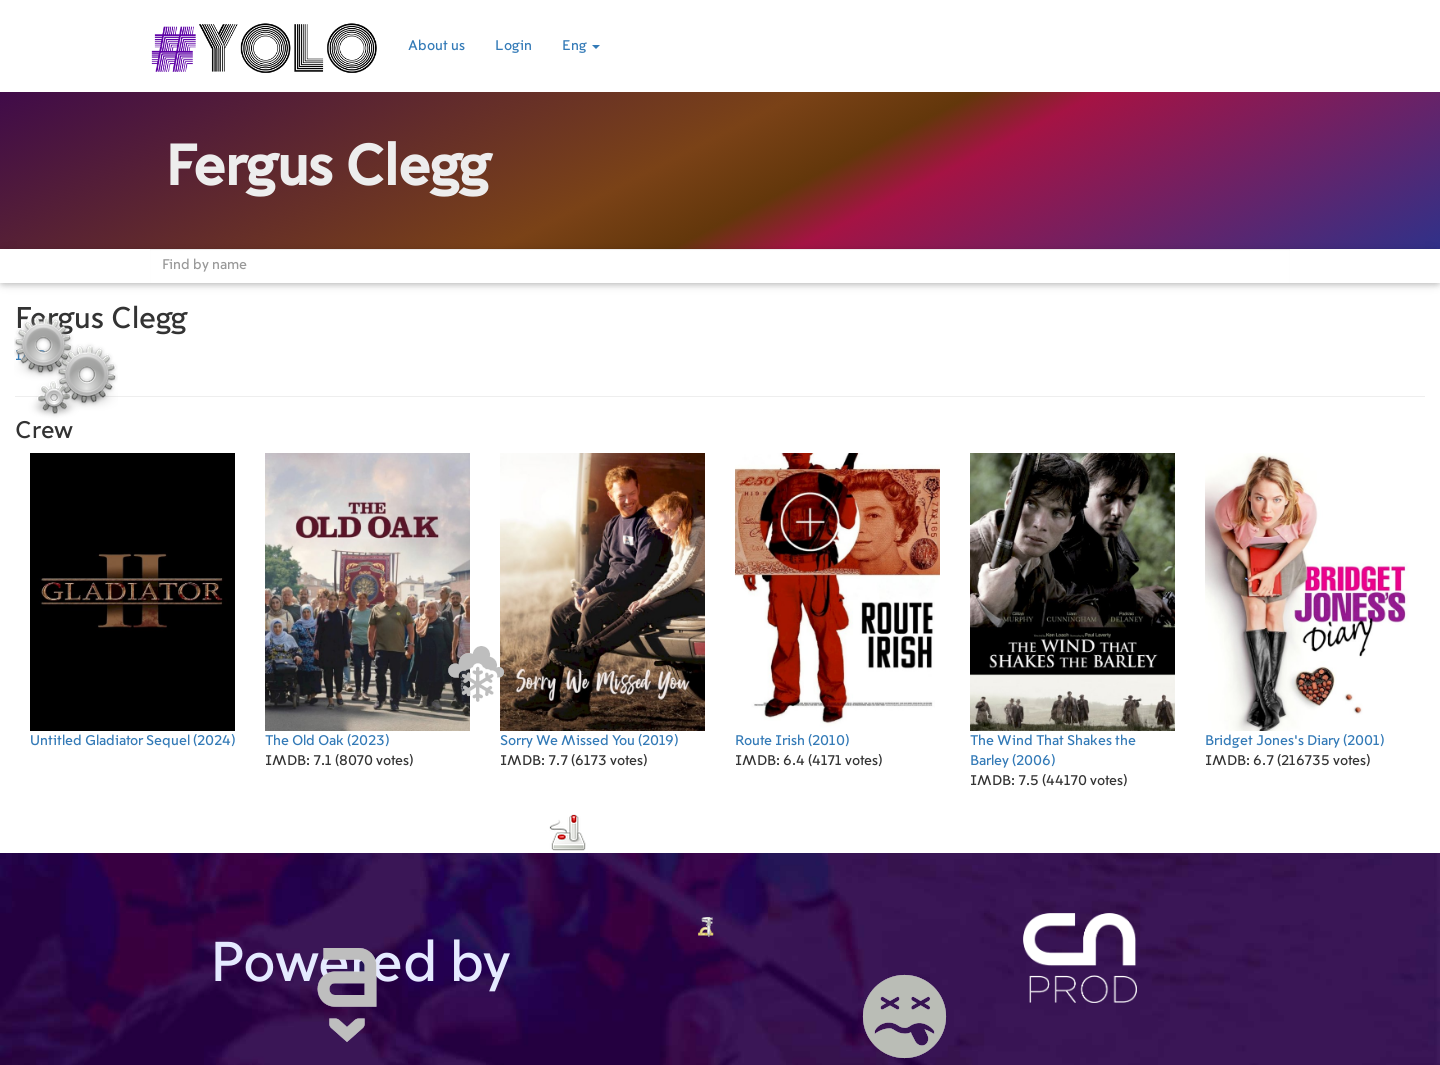 The image size is (1440, 1065). I want to click on indicates snowy weather conditions, so click(476, 674).